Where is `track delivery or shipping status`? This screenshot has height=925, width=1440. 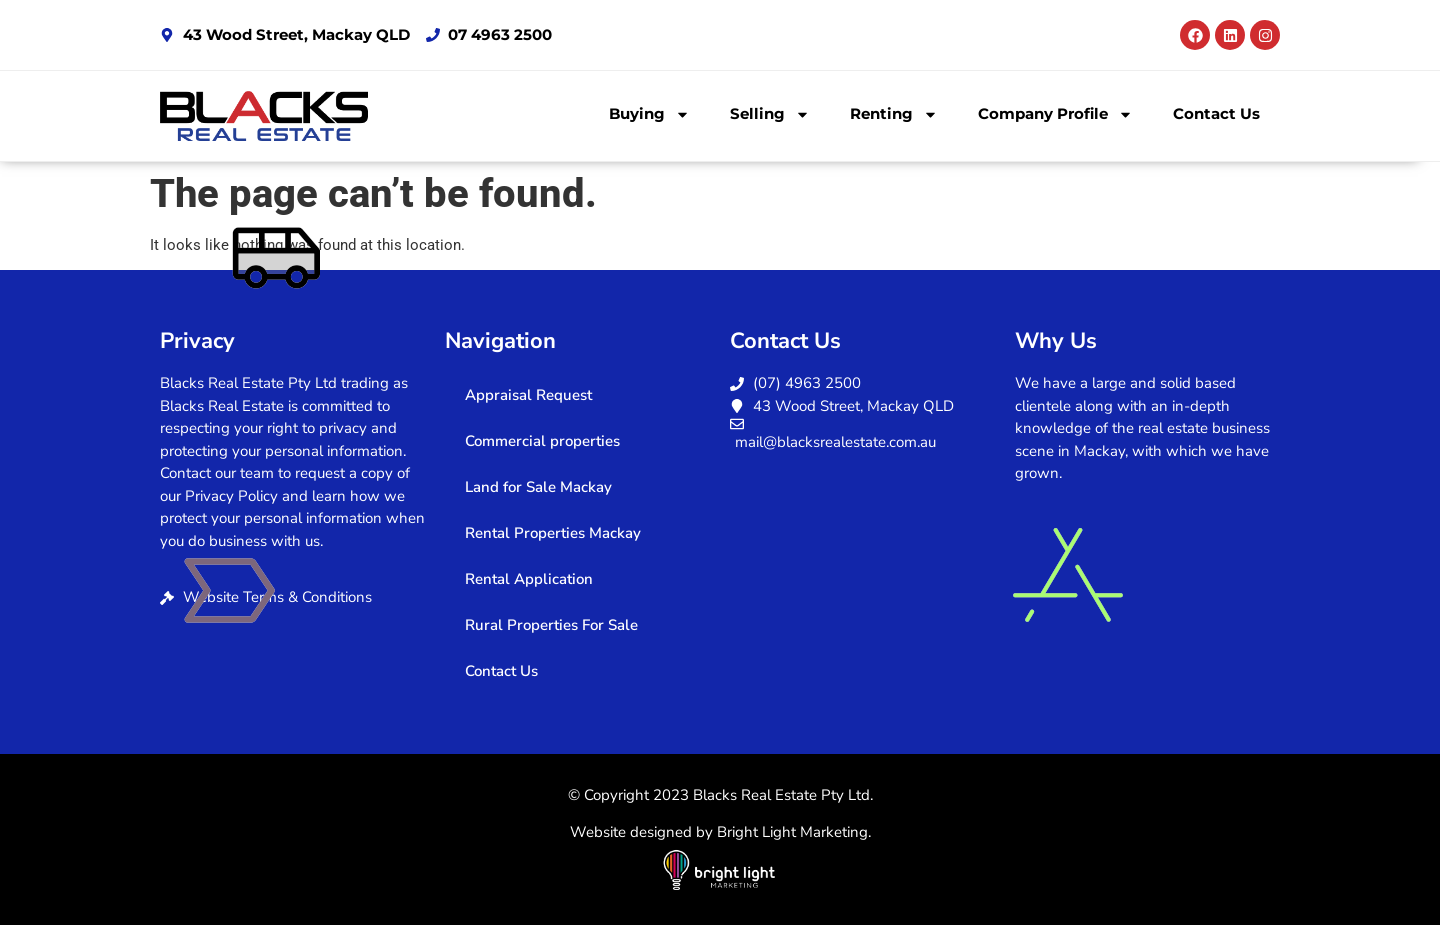 track delivery or shipping status is located at coordinates (273, 256).